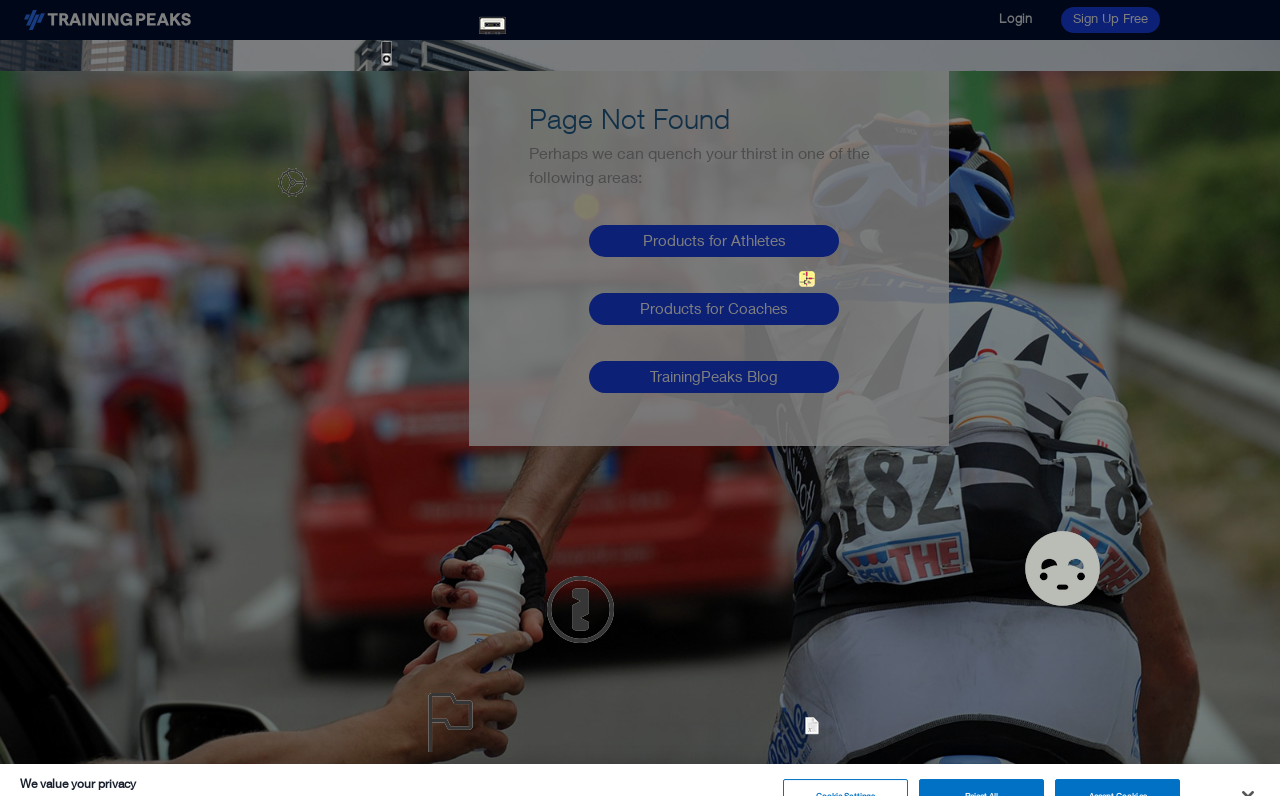 The image size is (1280, 796). Describe the element at coordinates (492, 25) in the screenshot. I see `indicates terminal session recording is active` at that location.